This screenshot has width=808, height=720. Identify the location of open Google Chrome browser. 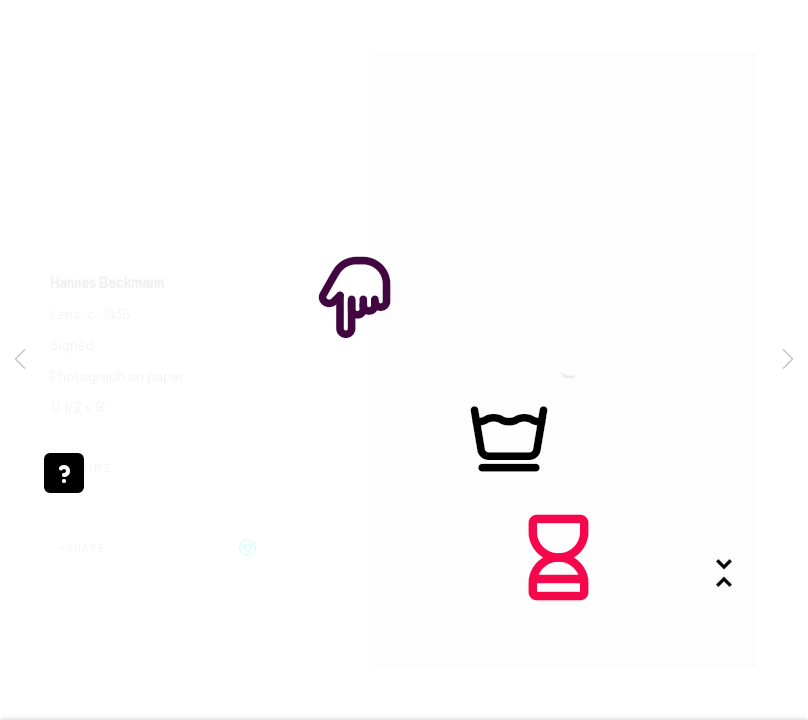
(247, 547).